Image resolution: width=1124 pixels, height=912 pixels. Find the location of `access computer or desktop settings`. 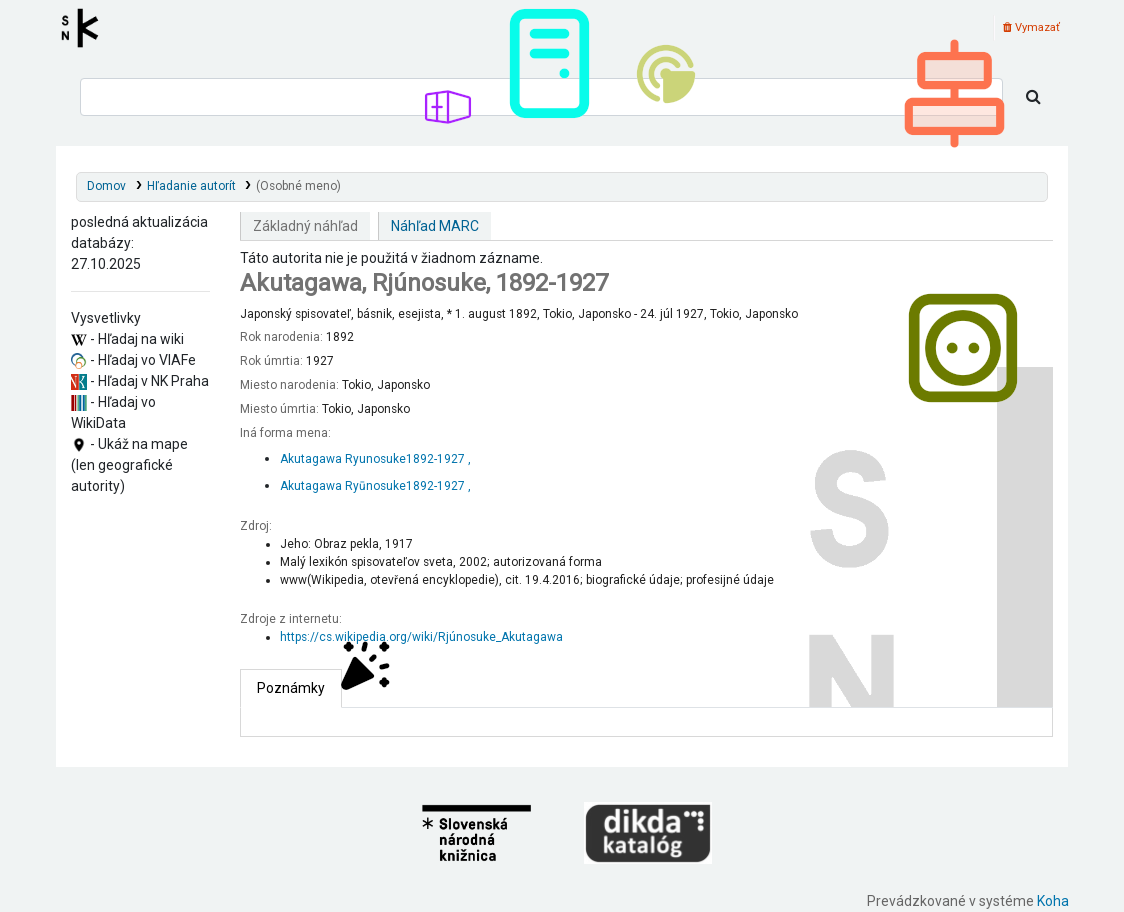

access computer or desktop settings is located at coordinates (549, 63).